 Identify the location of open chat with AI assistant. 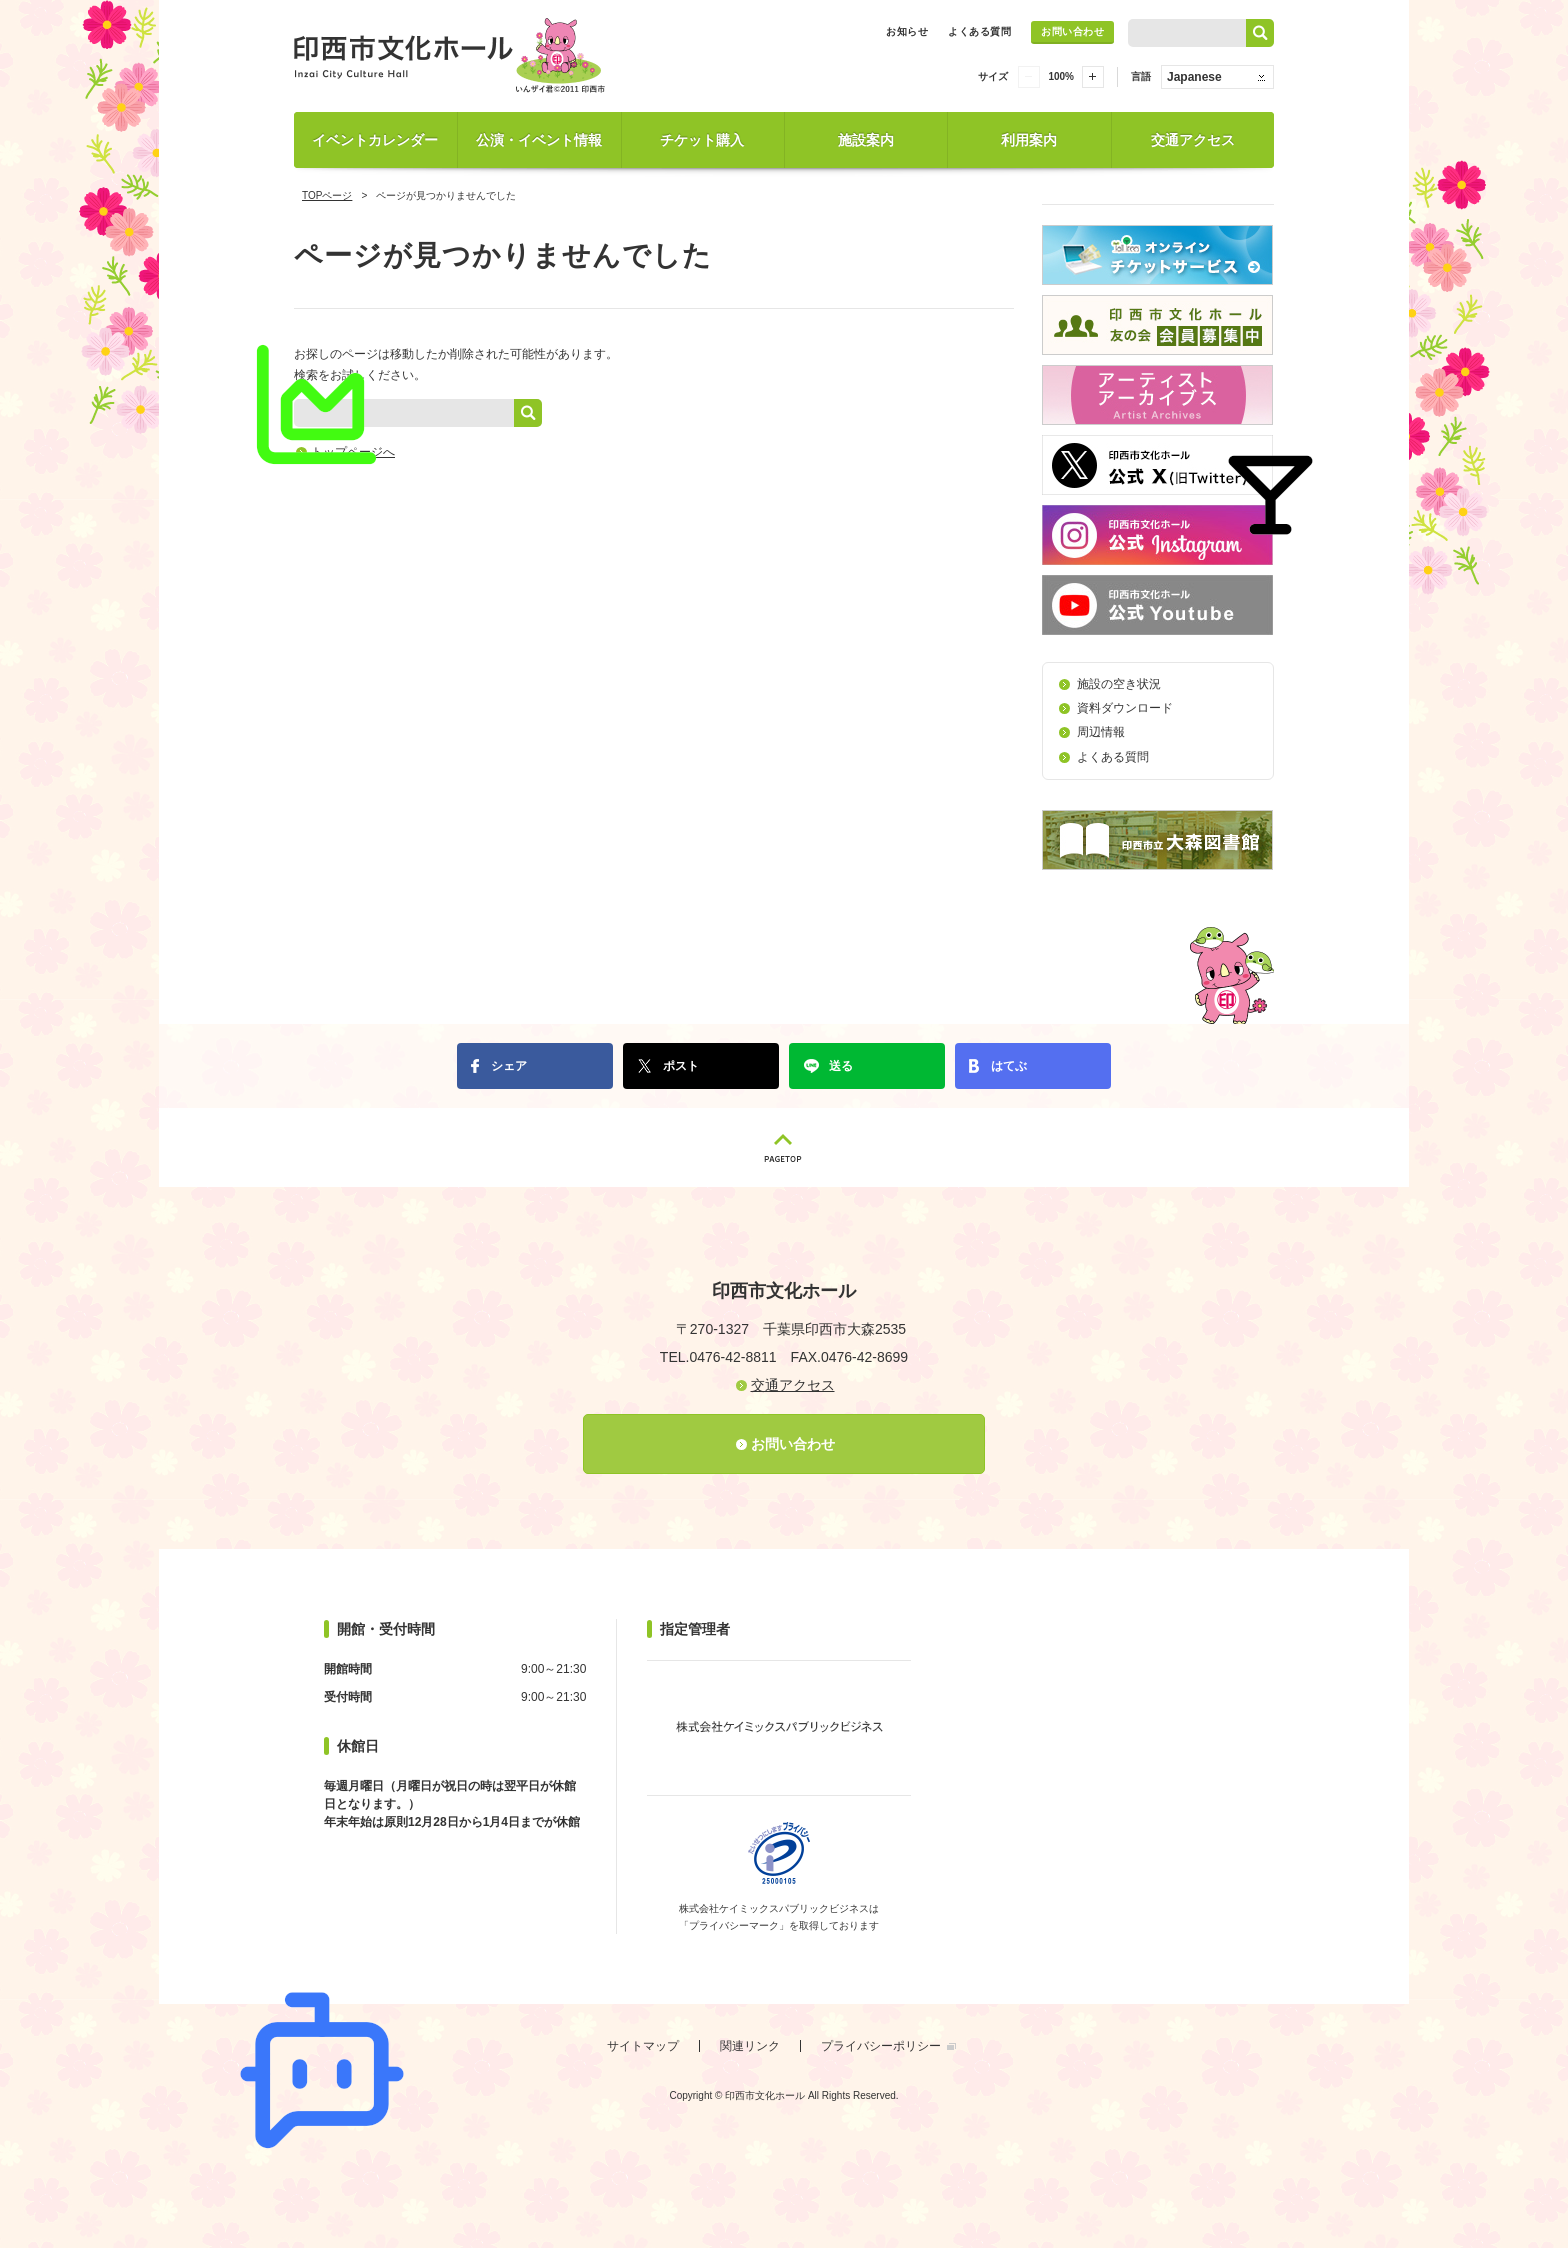
(322, 2074).